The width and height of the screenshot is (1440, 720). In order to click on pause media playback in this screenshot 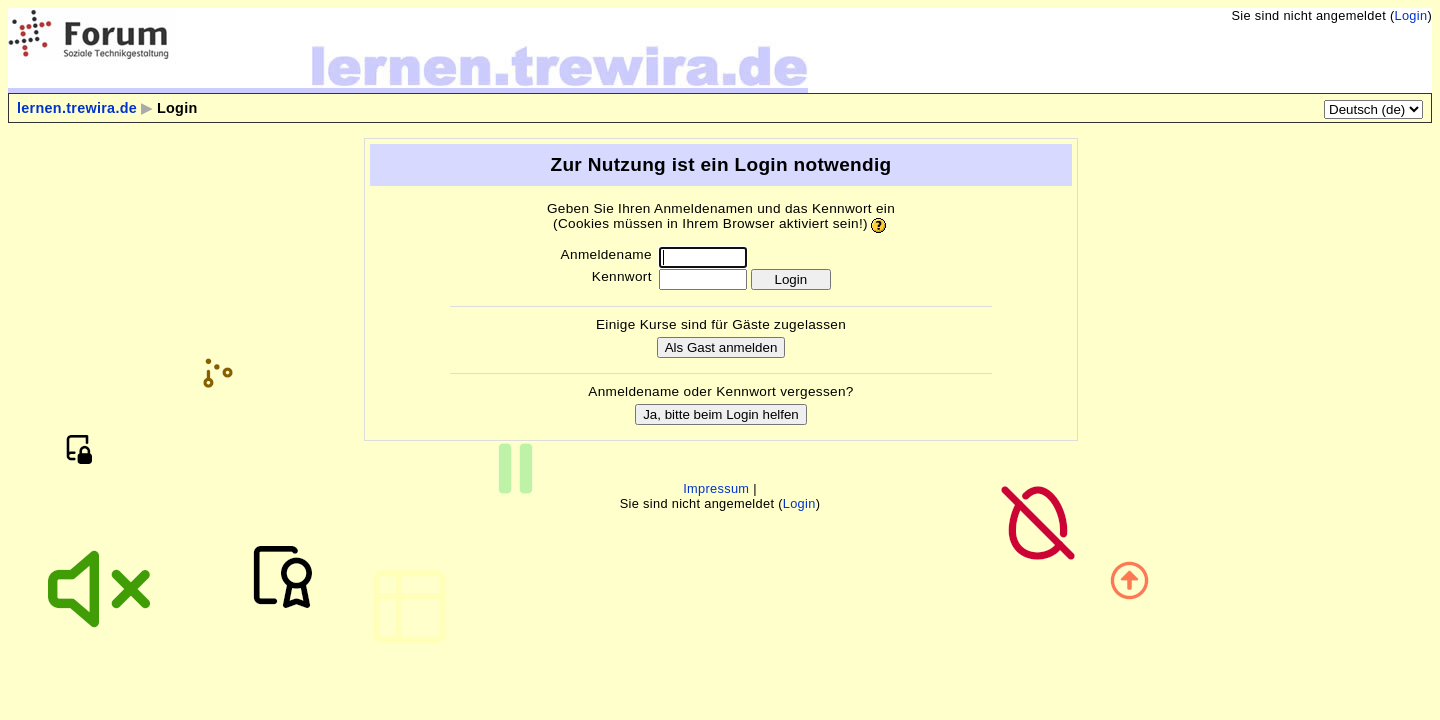, I will do `click(515, 468)`.